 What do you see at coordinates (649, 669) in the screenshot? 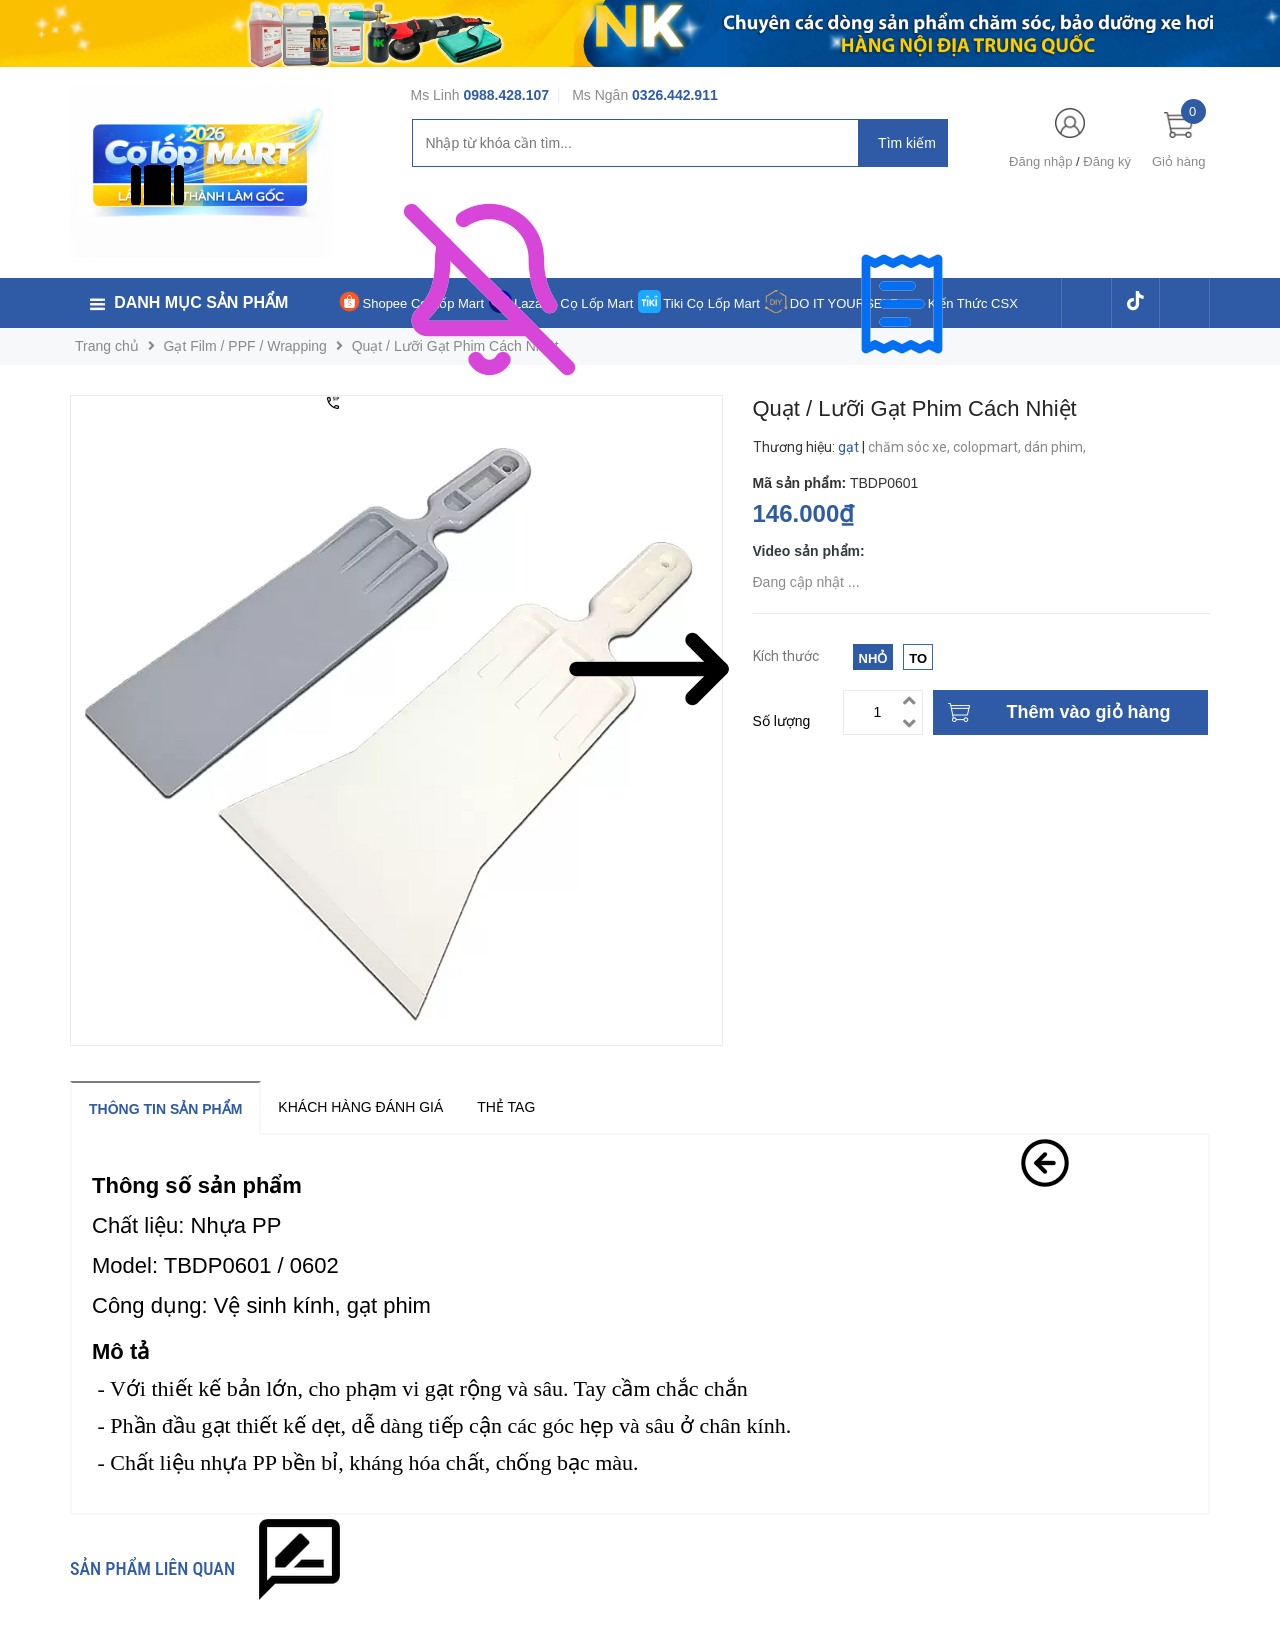
I see `move item to the right` at bounding box center [649, 669].